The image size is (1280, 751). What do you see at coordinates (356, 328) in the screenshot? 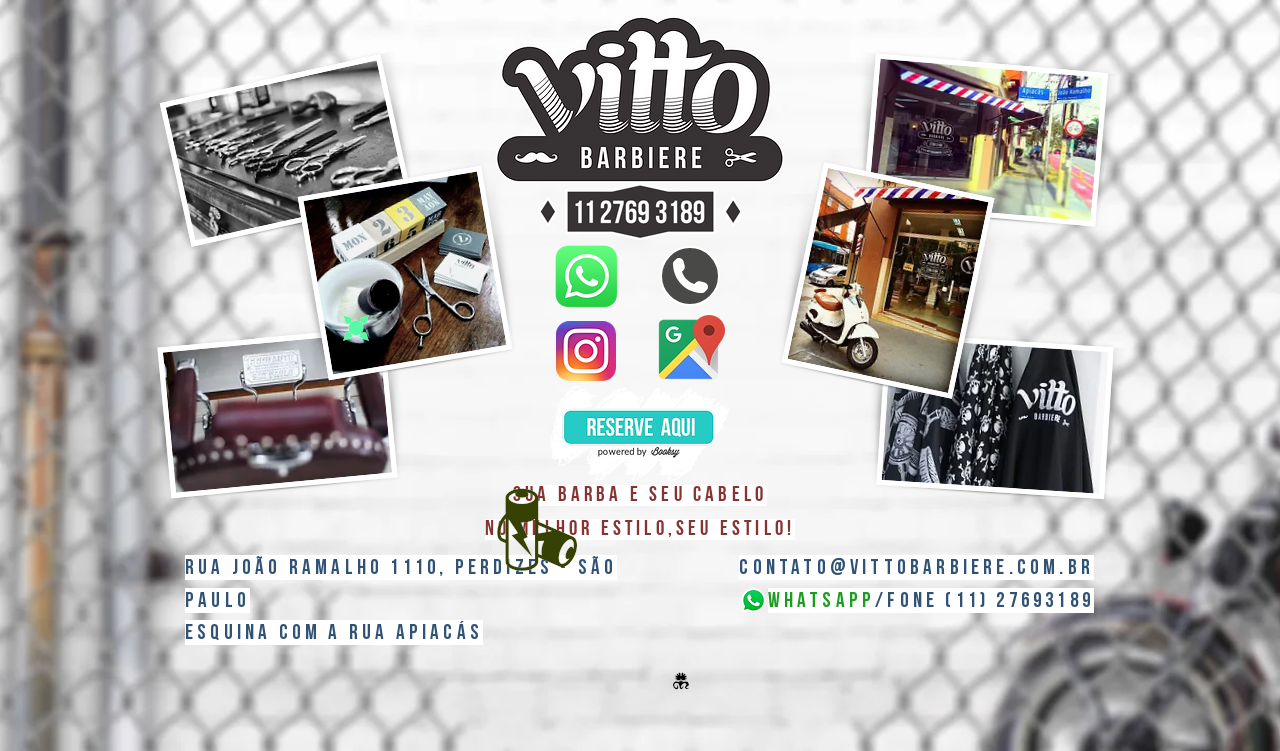
I see `indicates player has reached level four` at bounding box center [356, 328].